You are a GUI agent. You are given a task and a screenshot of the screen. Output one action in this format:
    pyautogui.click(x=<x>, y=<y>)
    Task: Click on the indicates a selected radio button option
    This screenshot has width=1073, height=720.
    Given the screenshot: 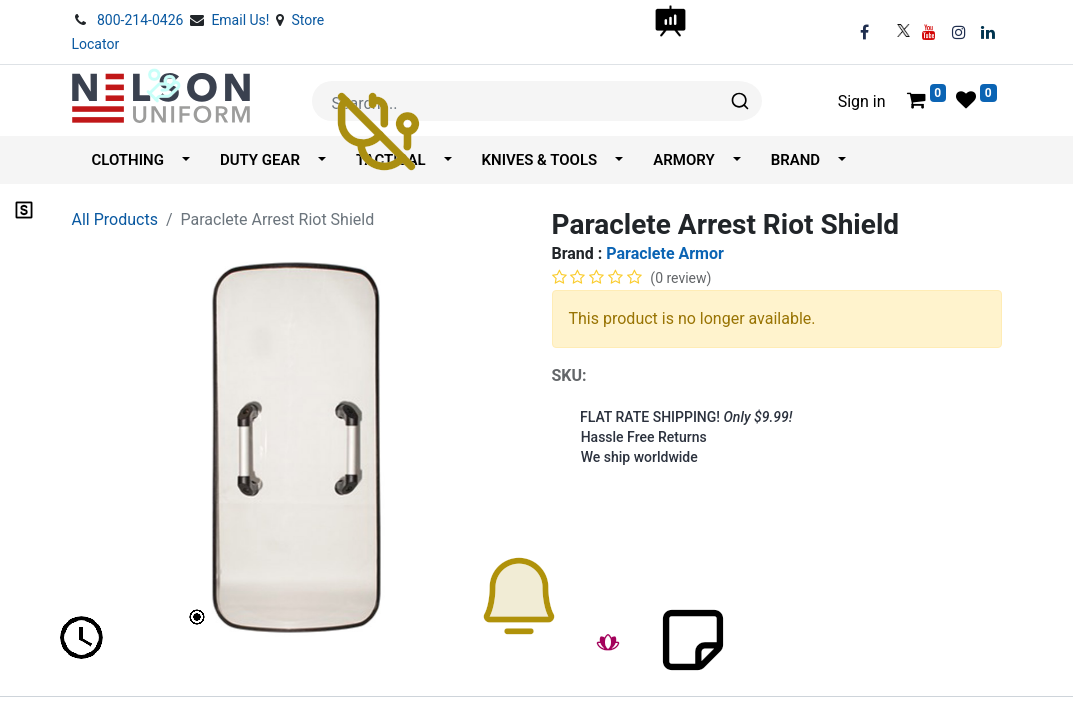 What is the action you would take?
    pyautogui.click(x=197, y=617)
    